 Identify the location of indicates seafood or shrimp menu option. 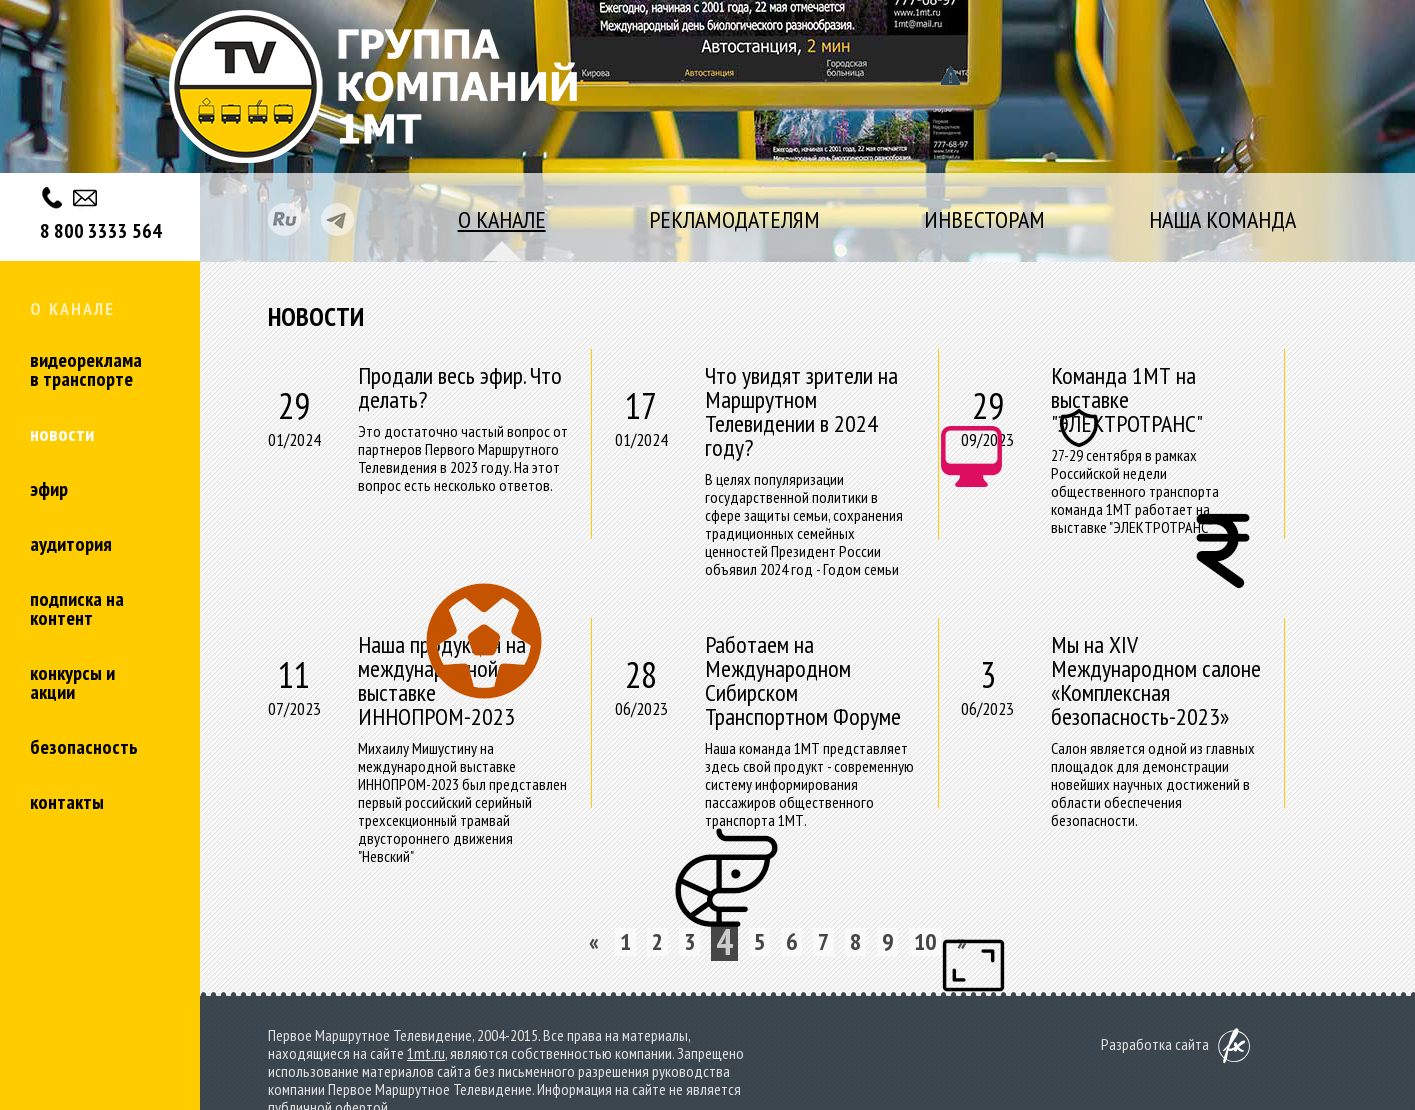
(726, 879).